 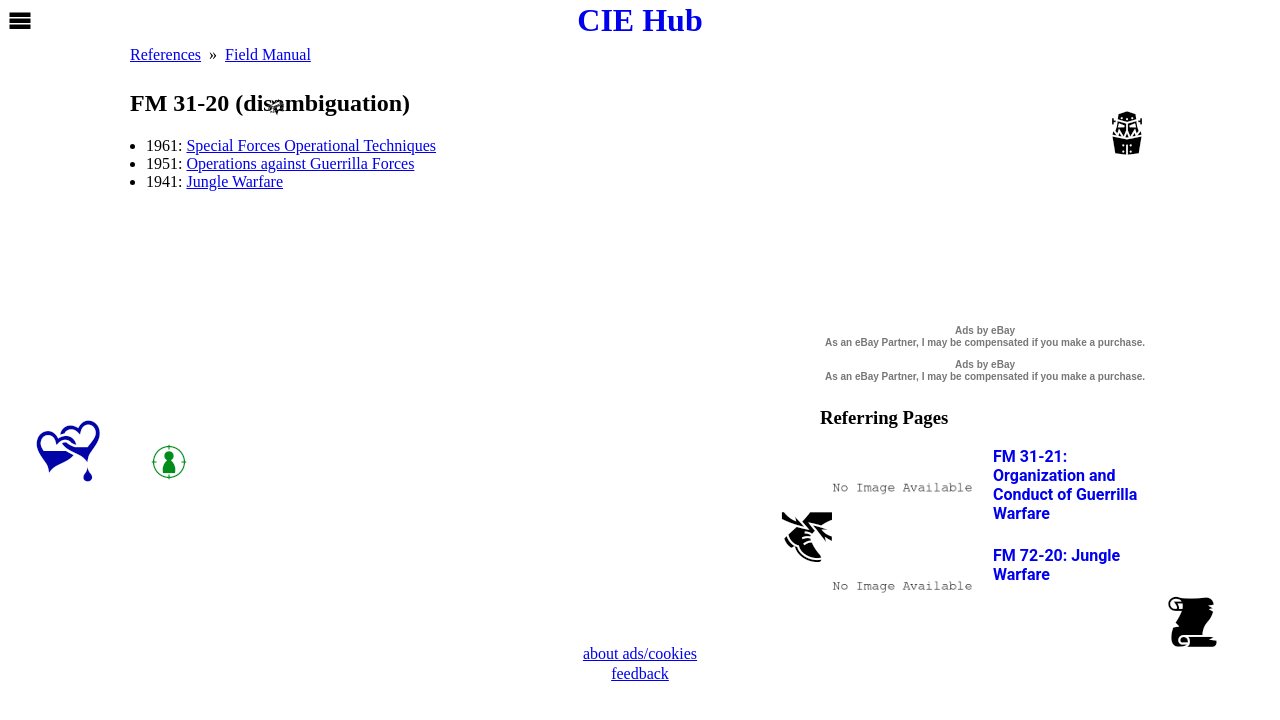 What do you see at coordinates (169, 462) in the screenshot?
I see `target or focus on a specific user` at bounding box center [169, 462].